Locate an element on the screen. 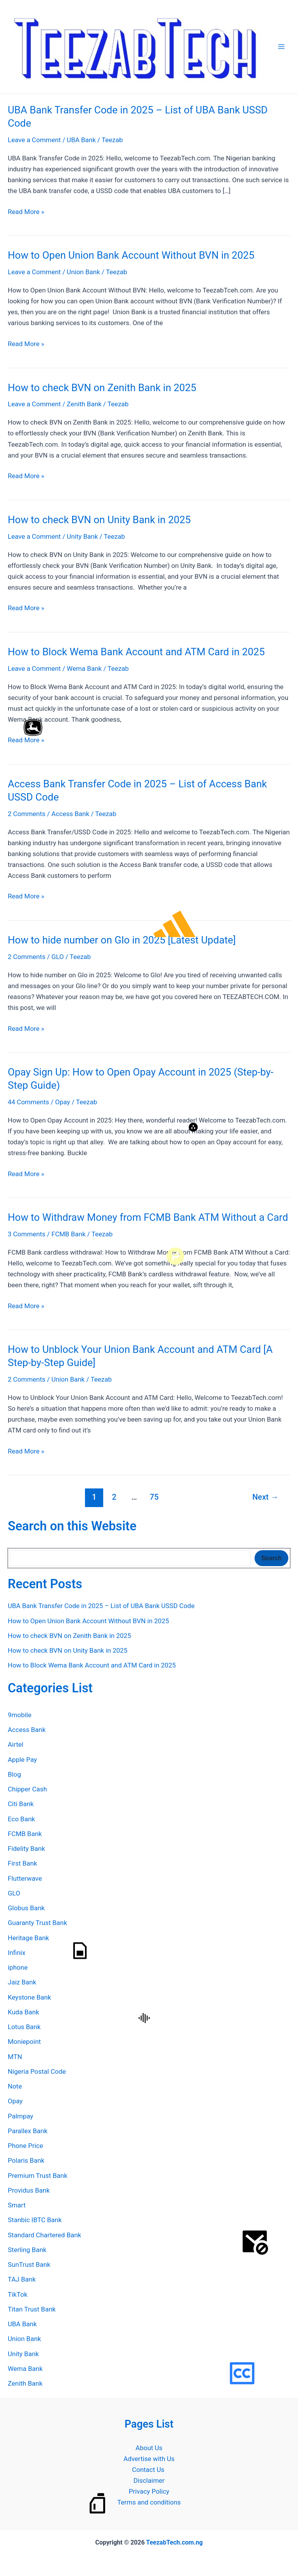 This screenshot has width=298, height=2576. visit Product Hunt website or app is located at coordinates (175, 1256).